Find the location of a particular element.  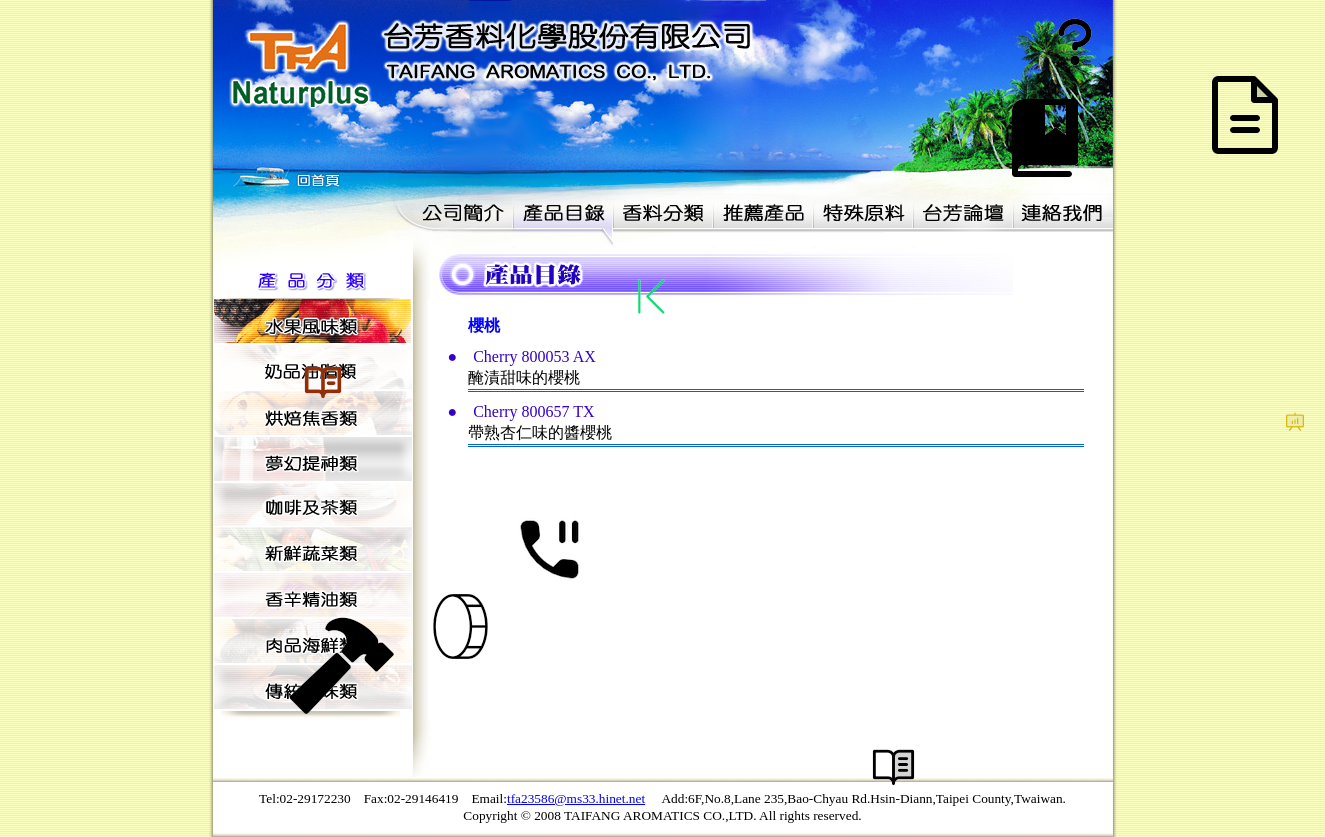

view coin or currency balance is located at coordinates (460, 626).